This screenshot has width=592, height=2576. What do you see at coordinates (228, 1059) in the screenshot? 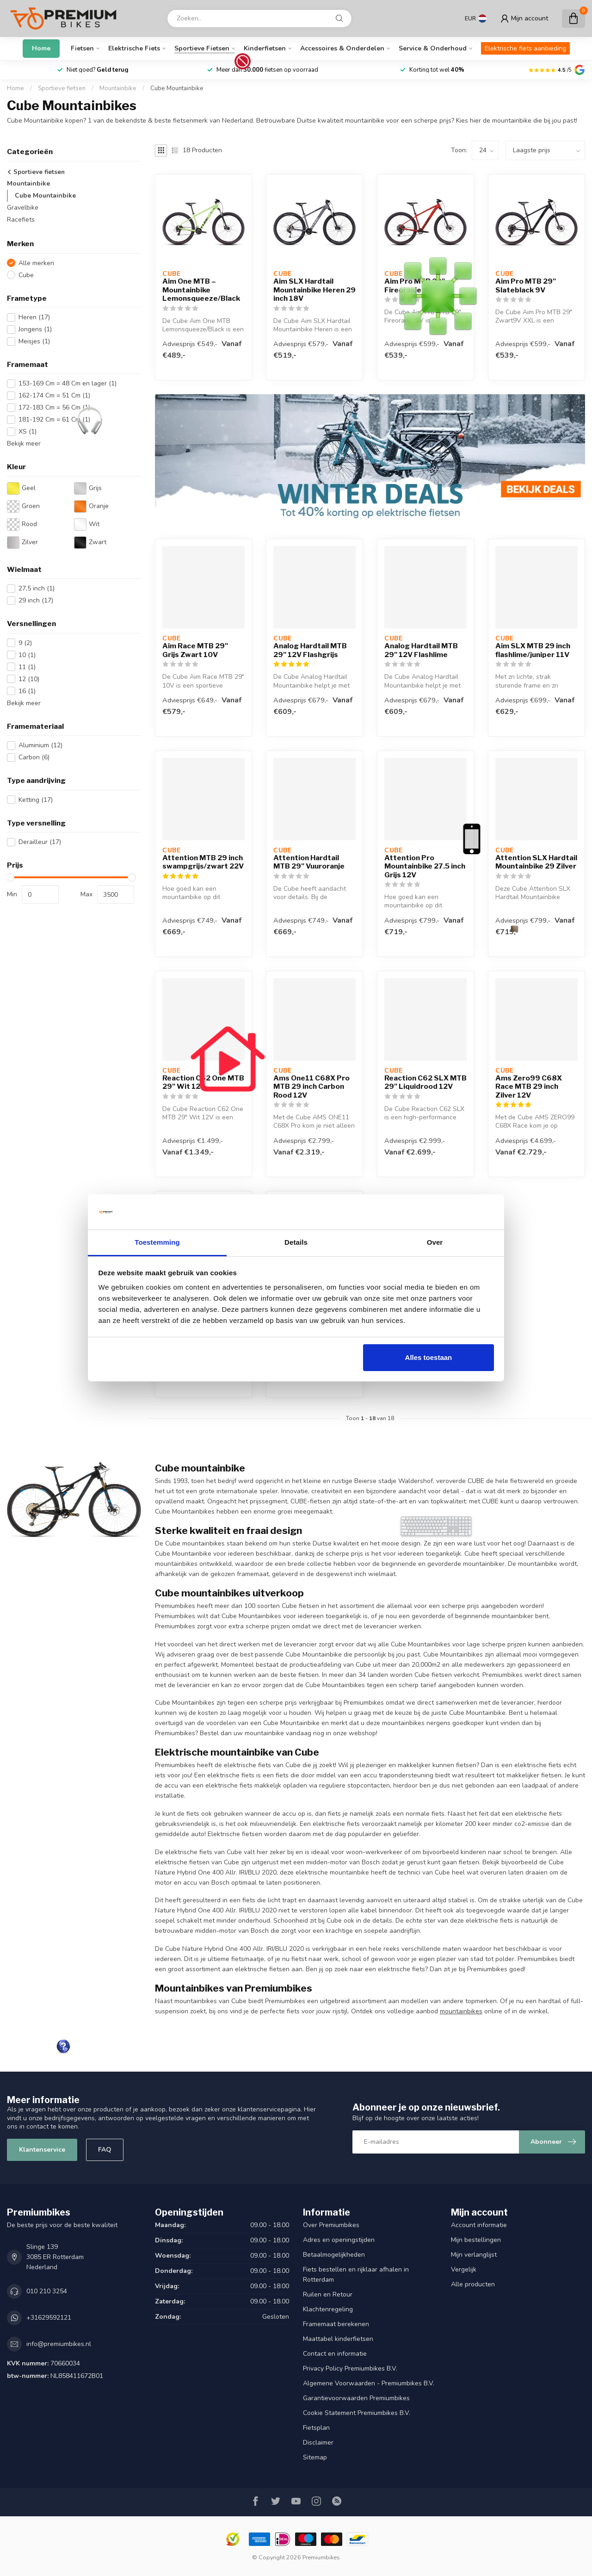
I see `access home sharing preferences` at bounding box center [228, 1059].